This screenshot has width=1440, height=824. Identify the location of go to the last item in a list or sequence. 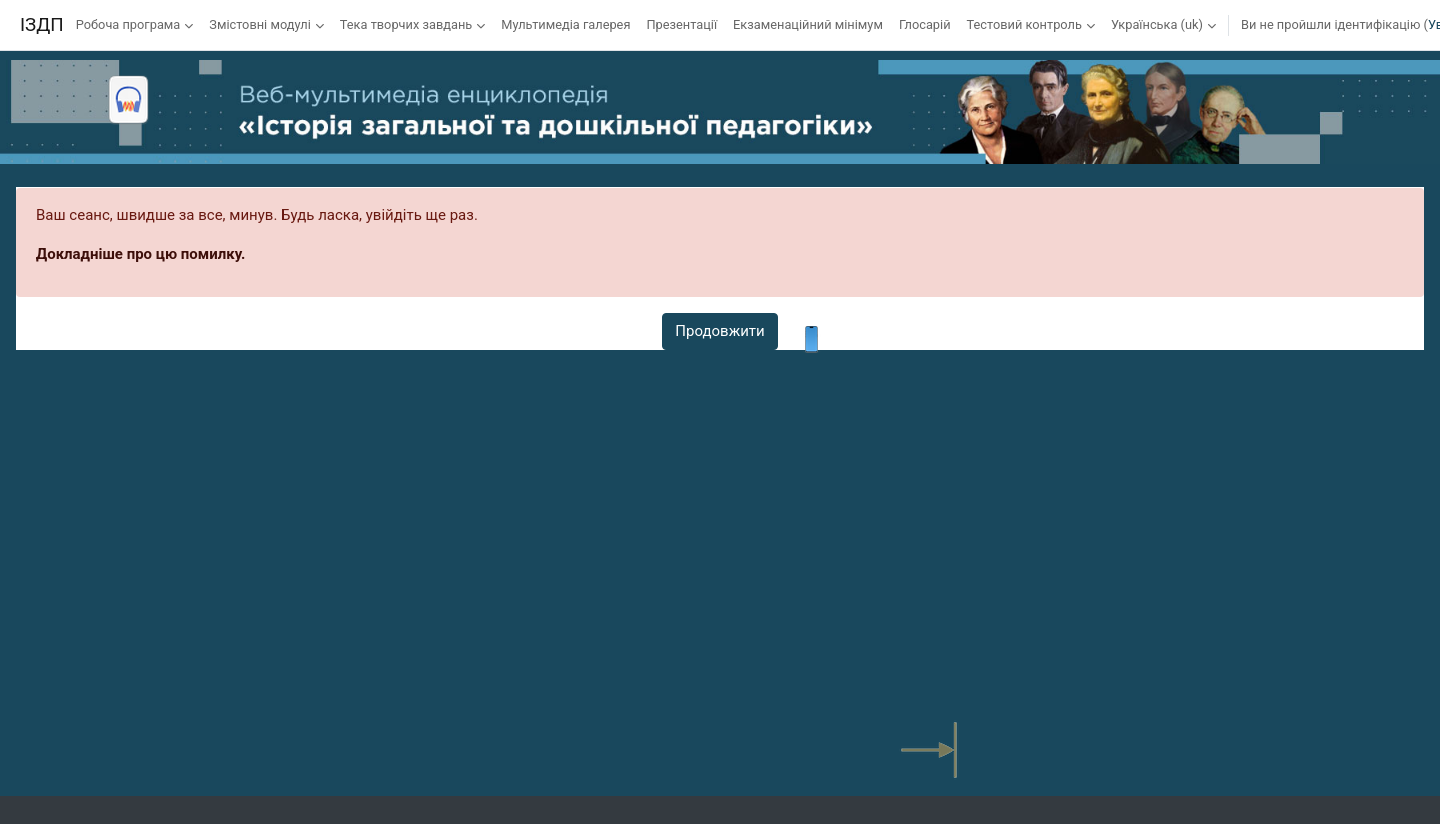
(929, 750).